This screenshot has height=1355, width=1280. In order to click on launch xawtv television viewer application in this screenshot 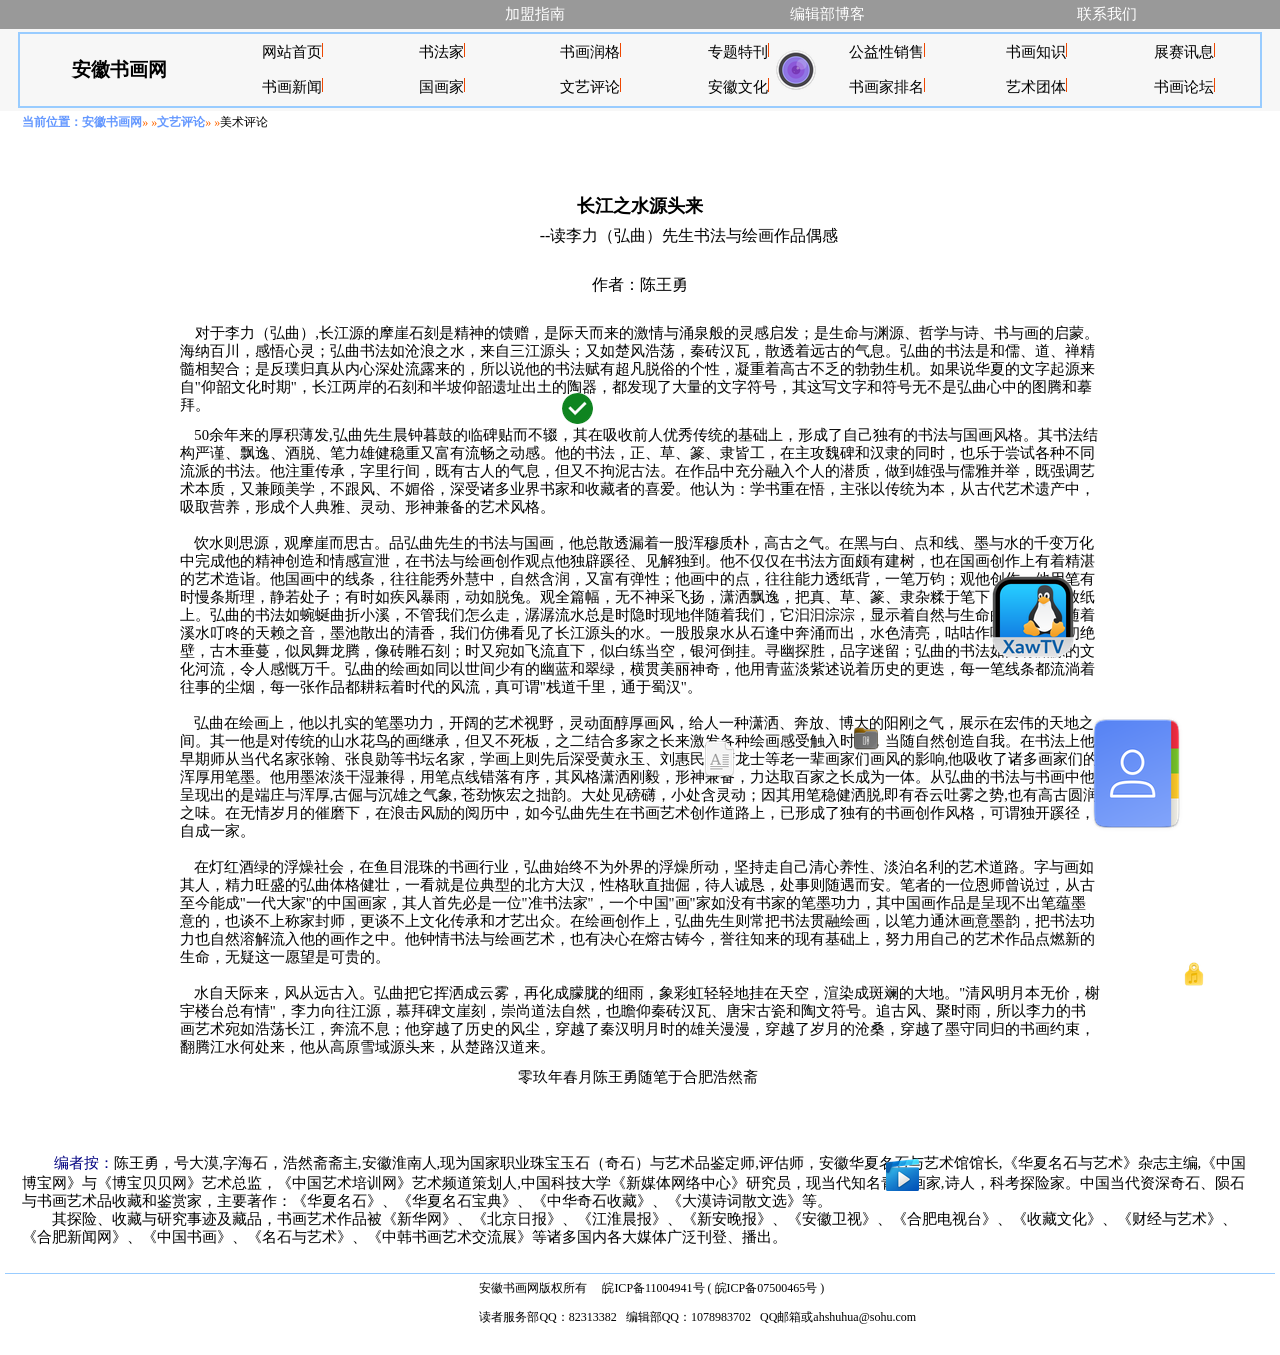, I will do `click(1033, 617)`.